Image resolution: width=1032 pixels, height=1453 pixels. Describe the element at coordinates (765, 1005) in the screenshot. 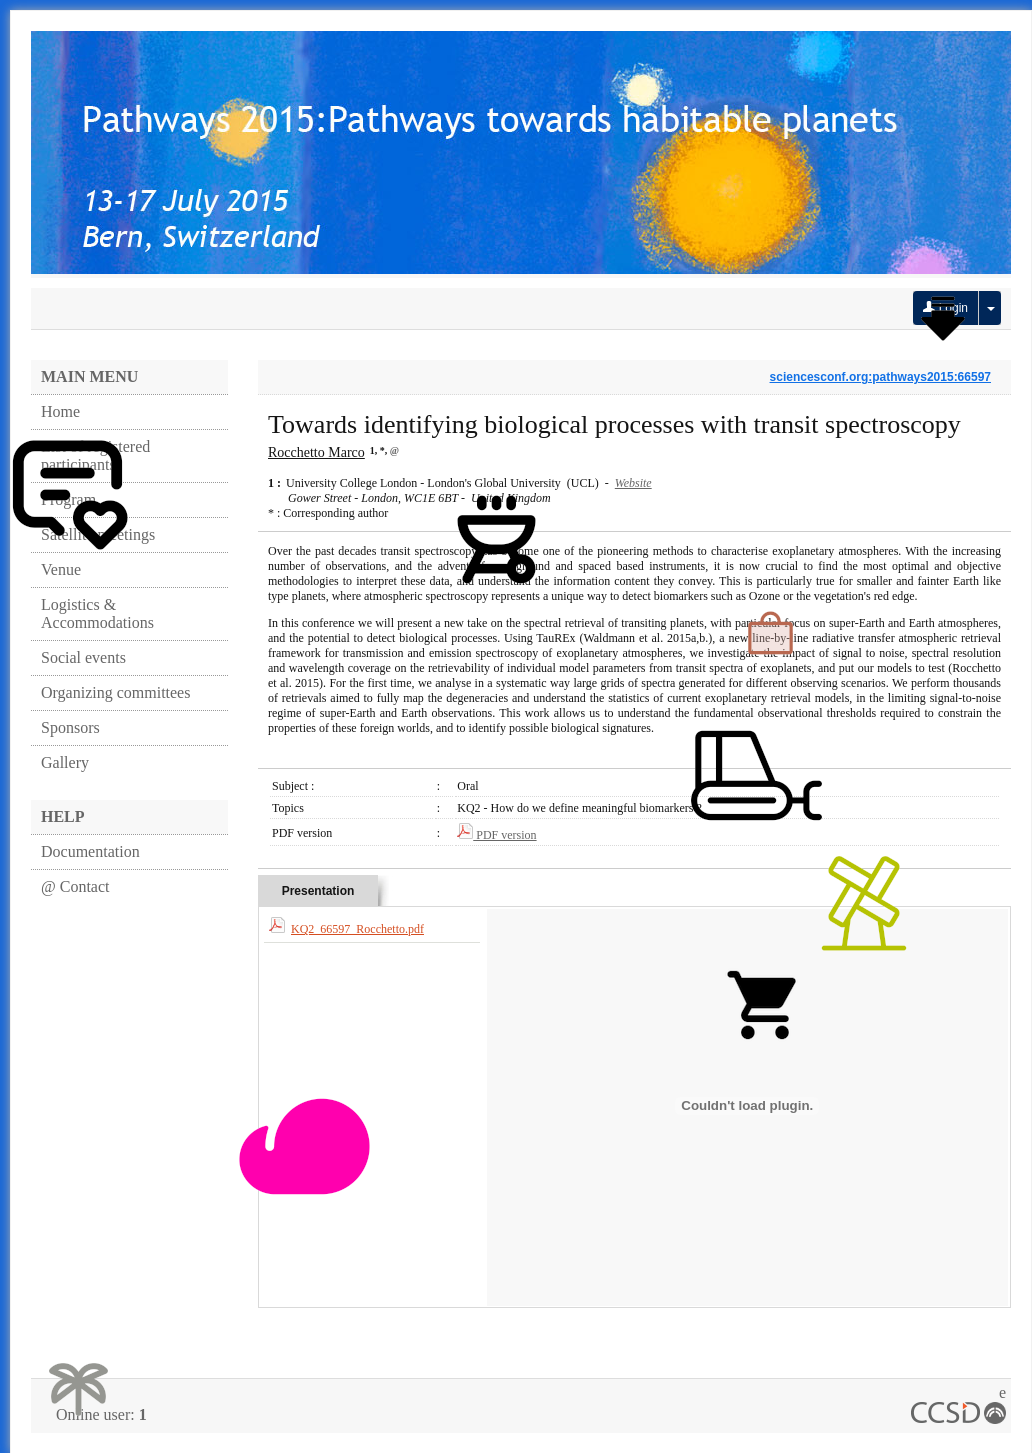

I see `view nearby grocery stores` at that location.